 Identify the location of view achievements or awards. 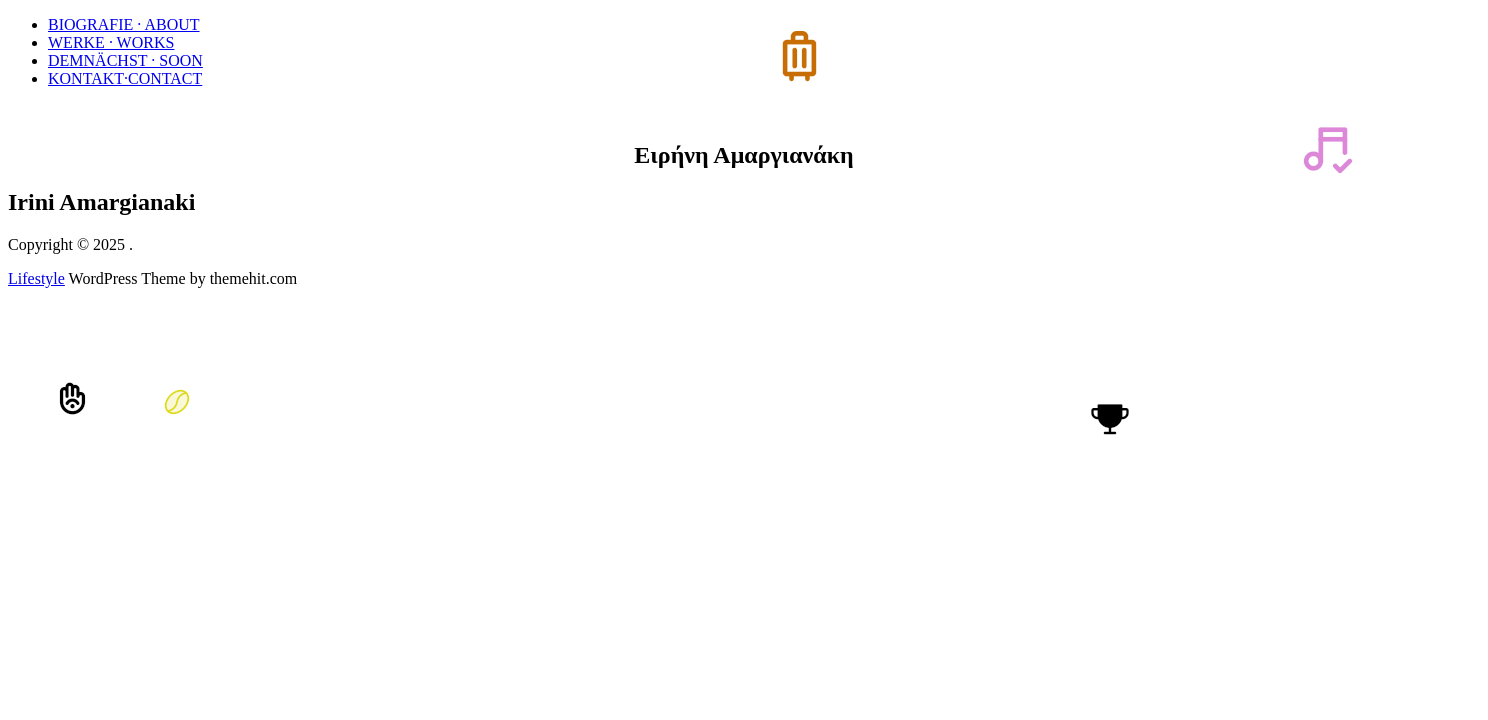
(1110, 418).